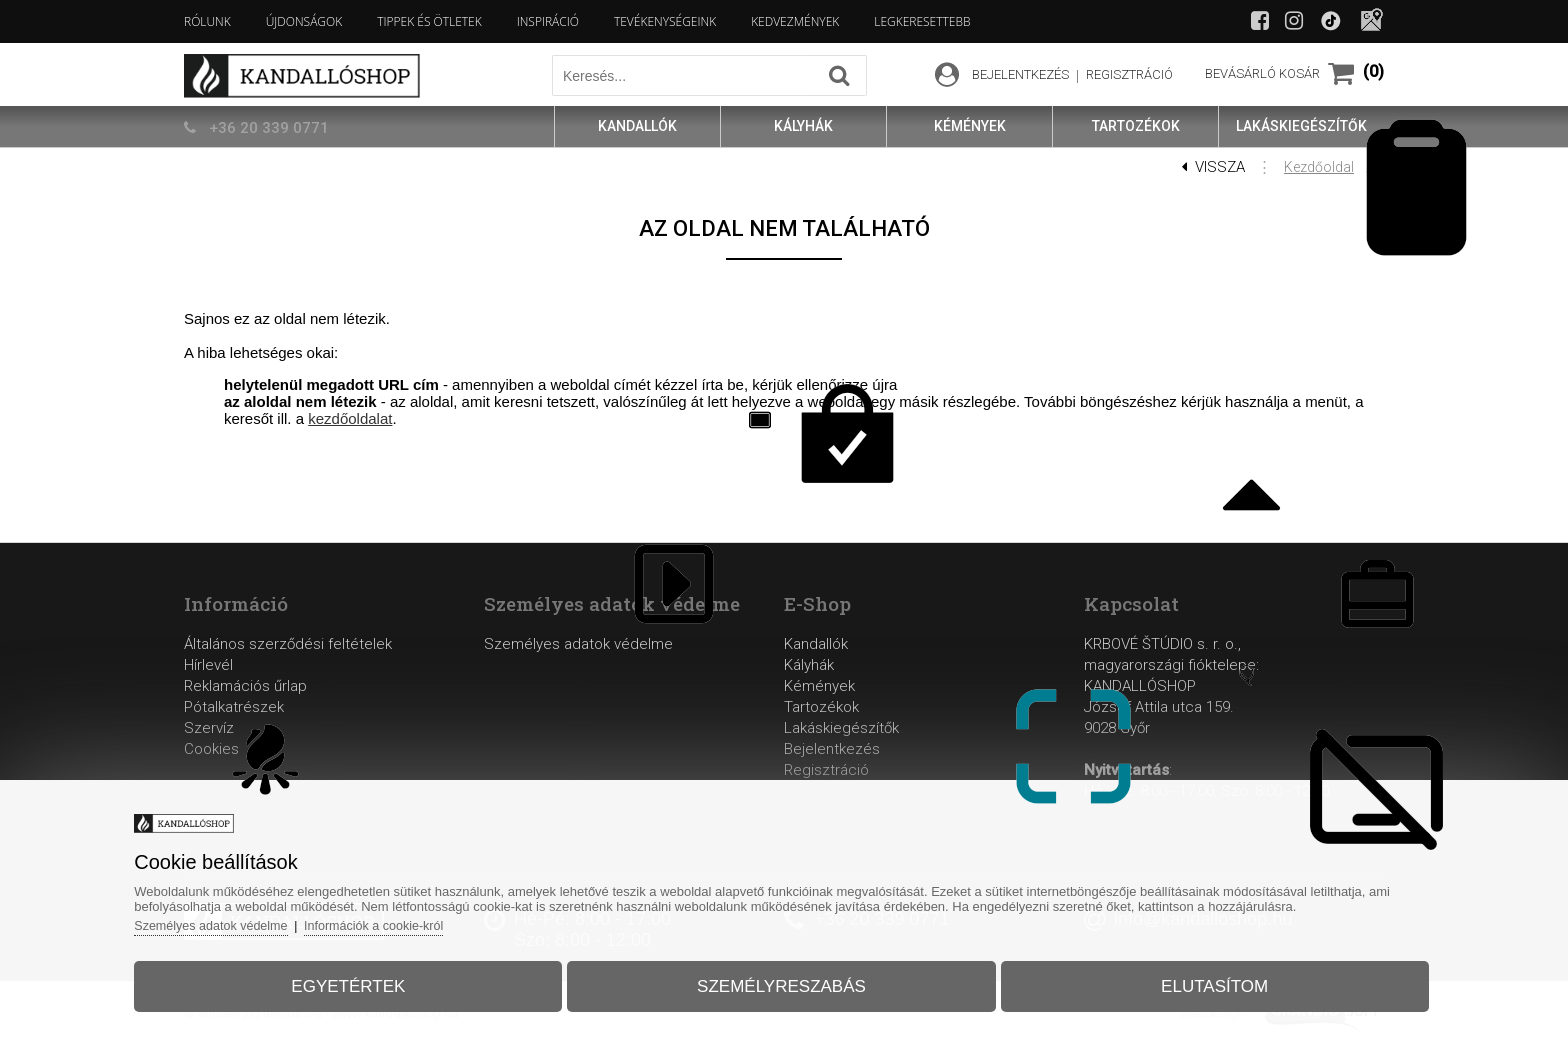 The height and width of the screenshot is (1047, 1568). I want to click on collapse an expanded section, so click(1251, 494).